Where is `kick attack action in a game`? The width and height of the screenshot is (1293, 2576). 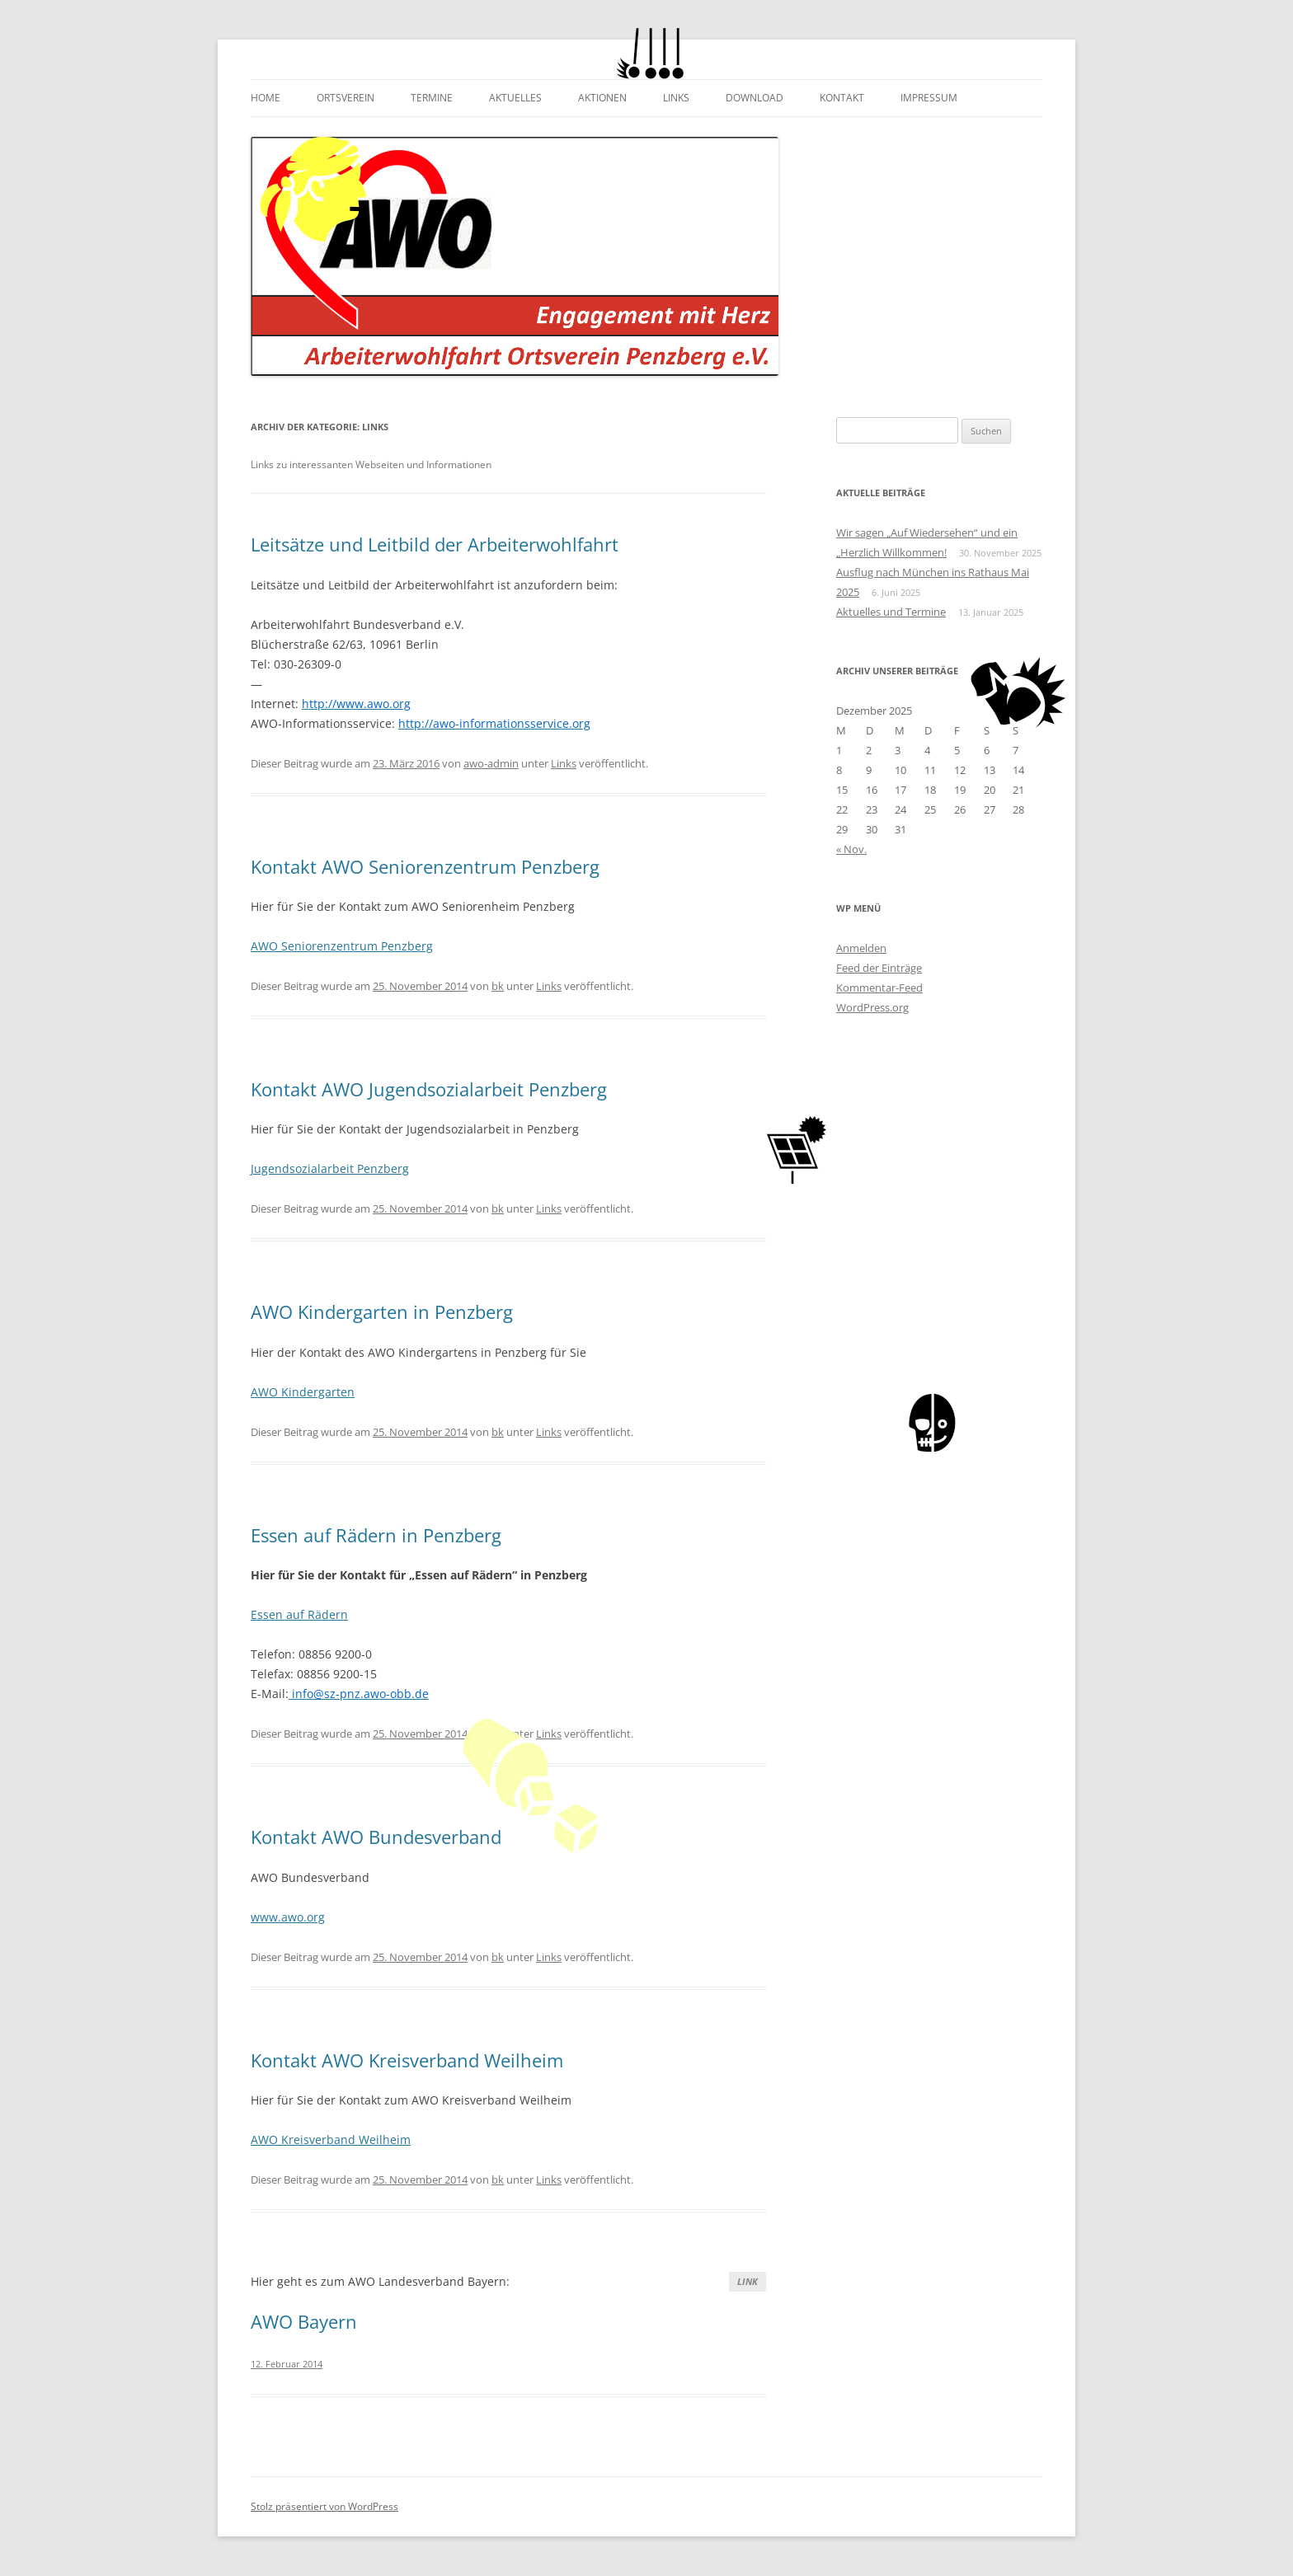
kick attack action in a game is located at coordinates (1018, 692).